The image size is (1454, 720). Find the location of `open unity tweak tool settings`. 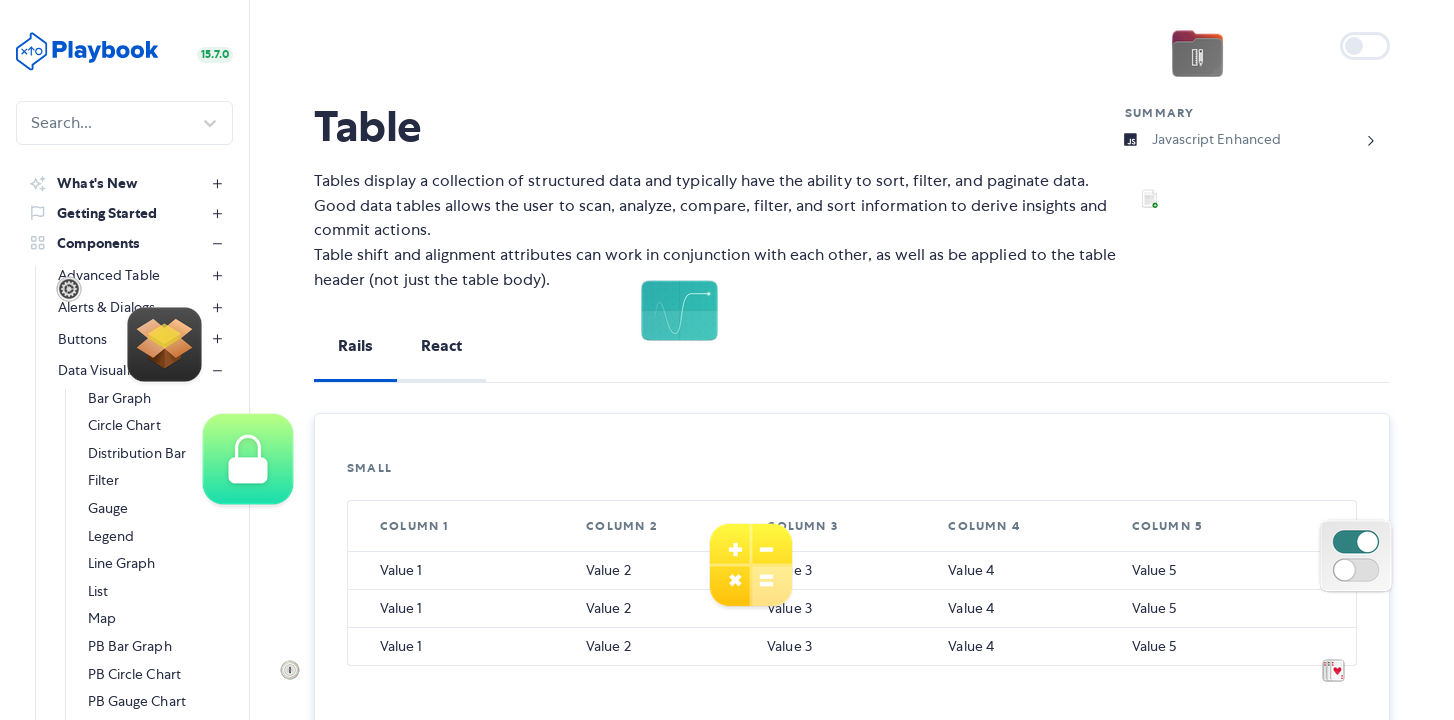

open unity tweak tool settings is located at coordinates (1356, 556).